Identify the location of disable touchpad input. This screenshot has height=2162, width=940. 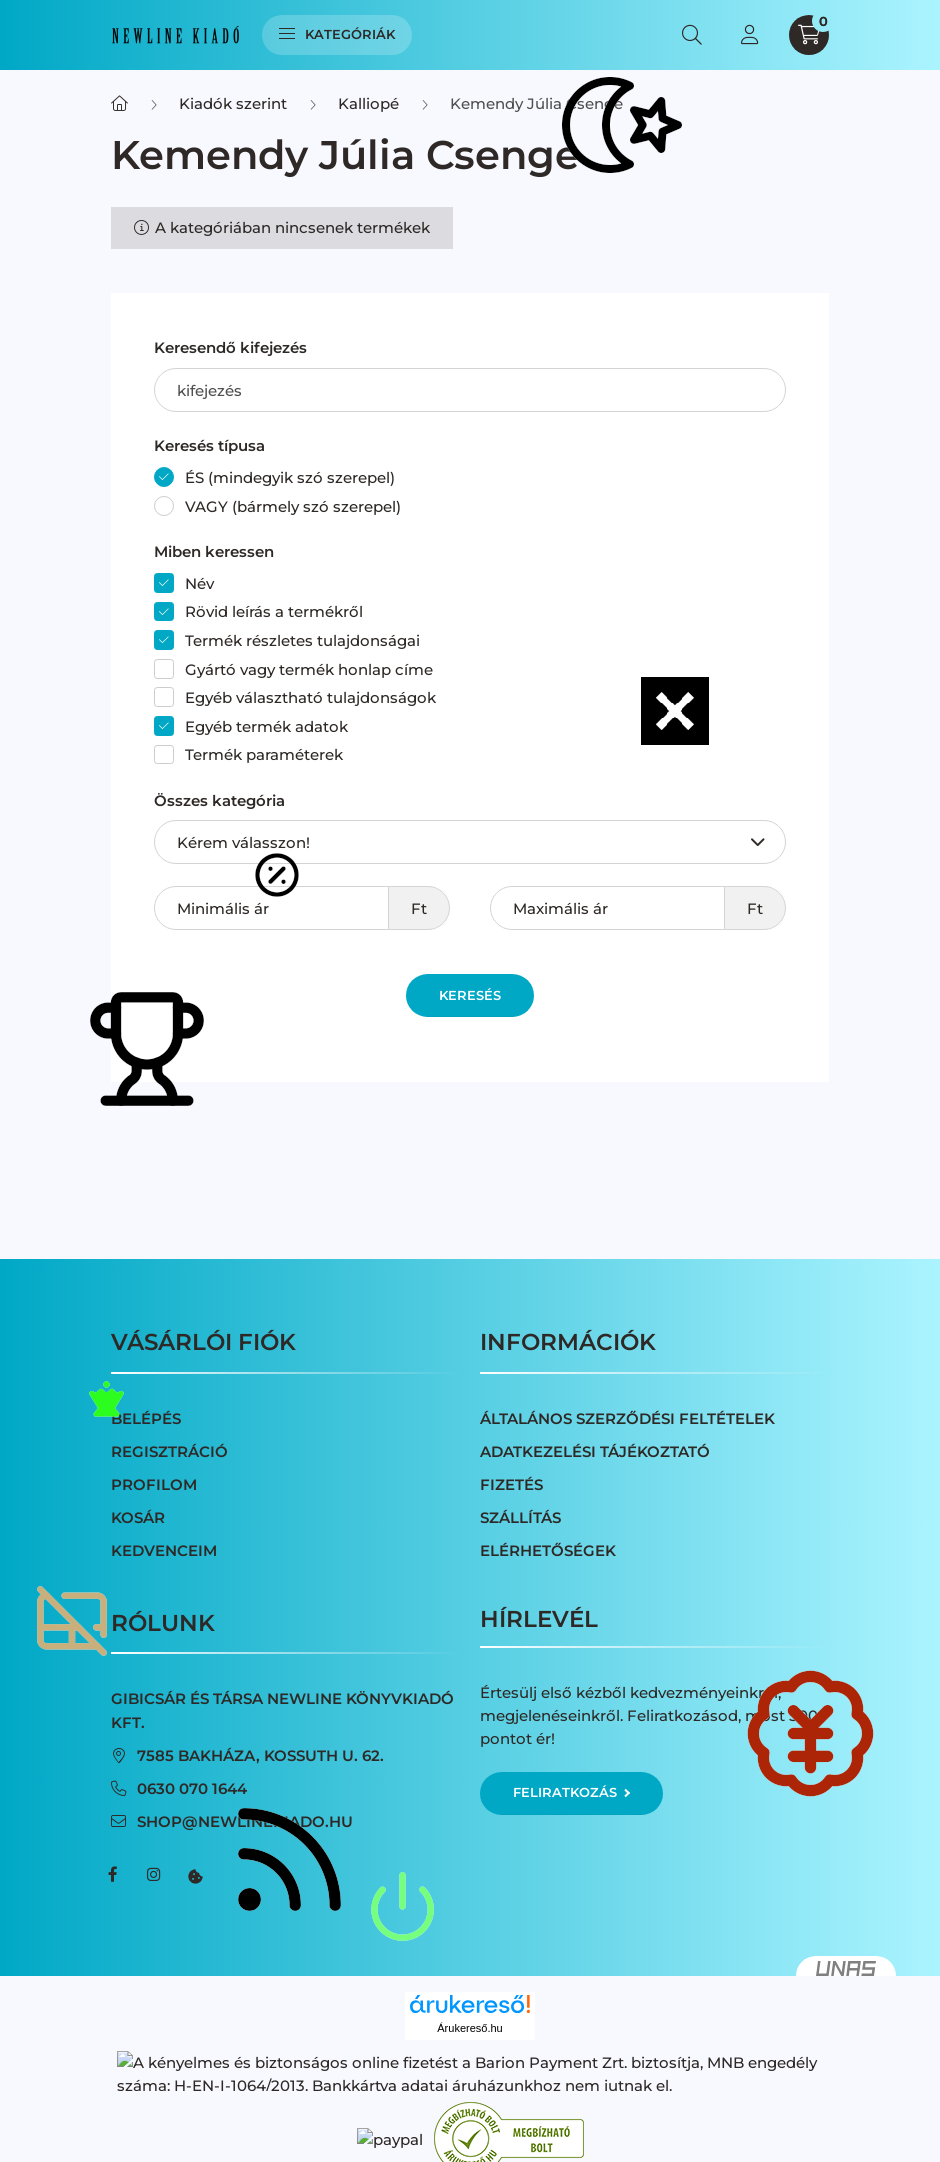
(72, 1621).